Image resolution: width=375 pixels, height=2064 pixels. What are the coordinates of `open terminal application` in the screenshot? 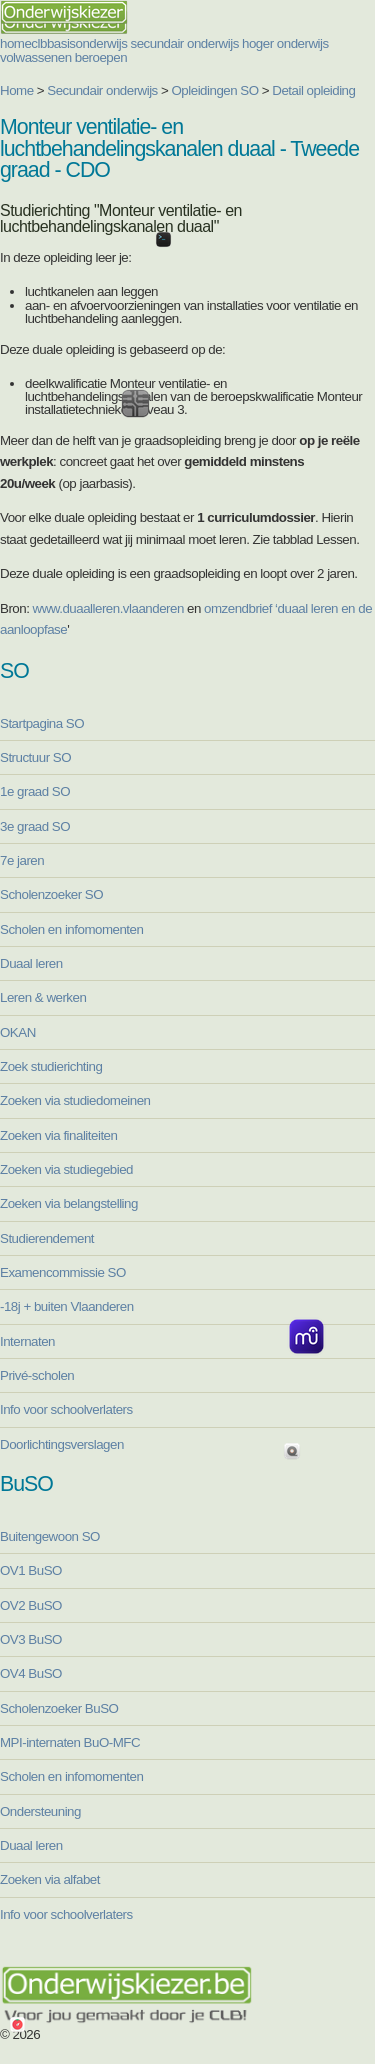 It's located at (163, 239).